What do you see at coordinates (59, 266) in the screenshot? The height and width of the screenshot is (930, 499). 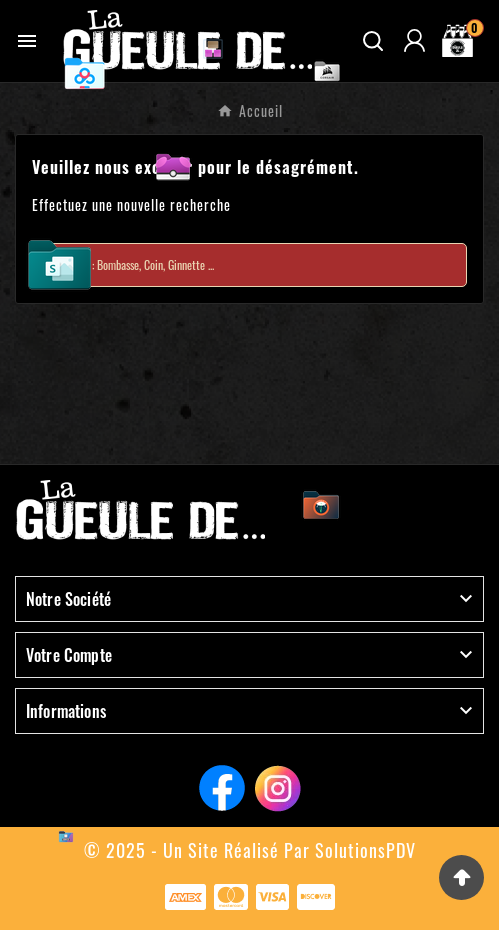 I see `open folder containing microsoft sway files` at bounding box center [59, 266].